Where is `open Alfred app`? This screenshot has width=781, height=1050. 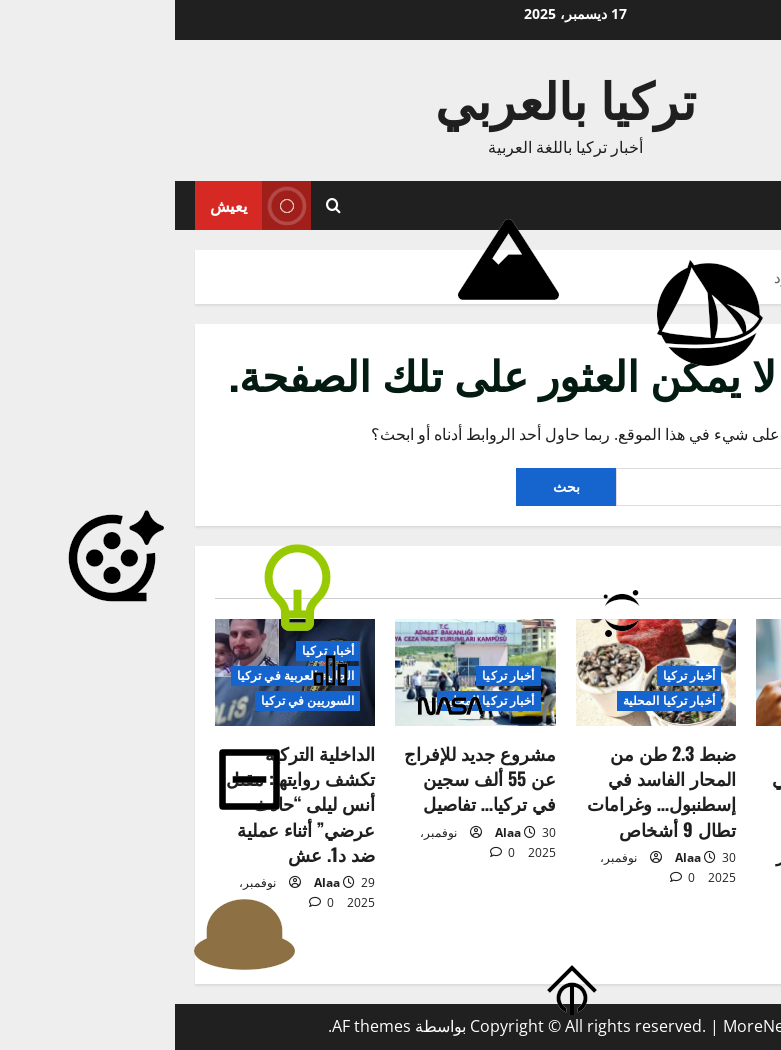 open Alfred app is located at coordinates (244, 934).